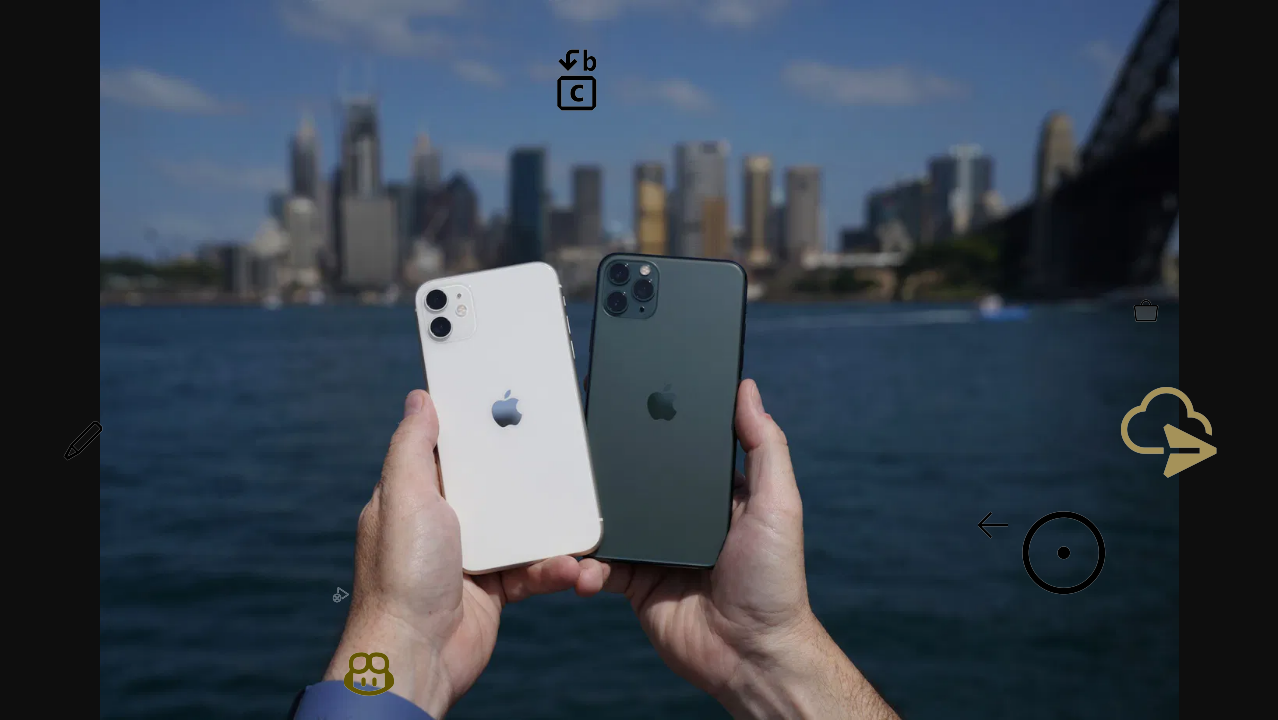 The image size is (1278, 720). What do you see at coordinates (993, 524) in the screenshot?
I see `go back to the previous screen` at bounding box center [993, 524].